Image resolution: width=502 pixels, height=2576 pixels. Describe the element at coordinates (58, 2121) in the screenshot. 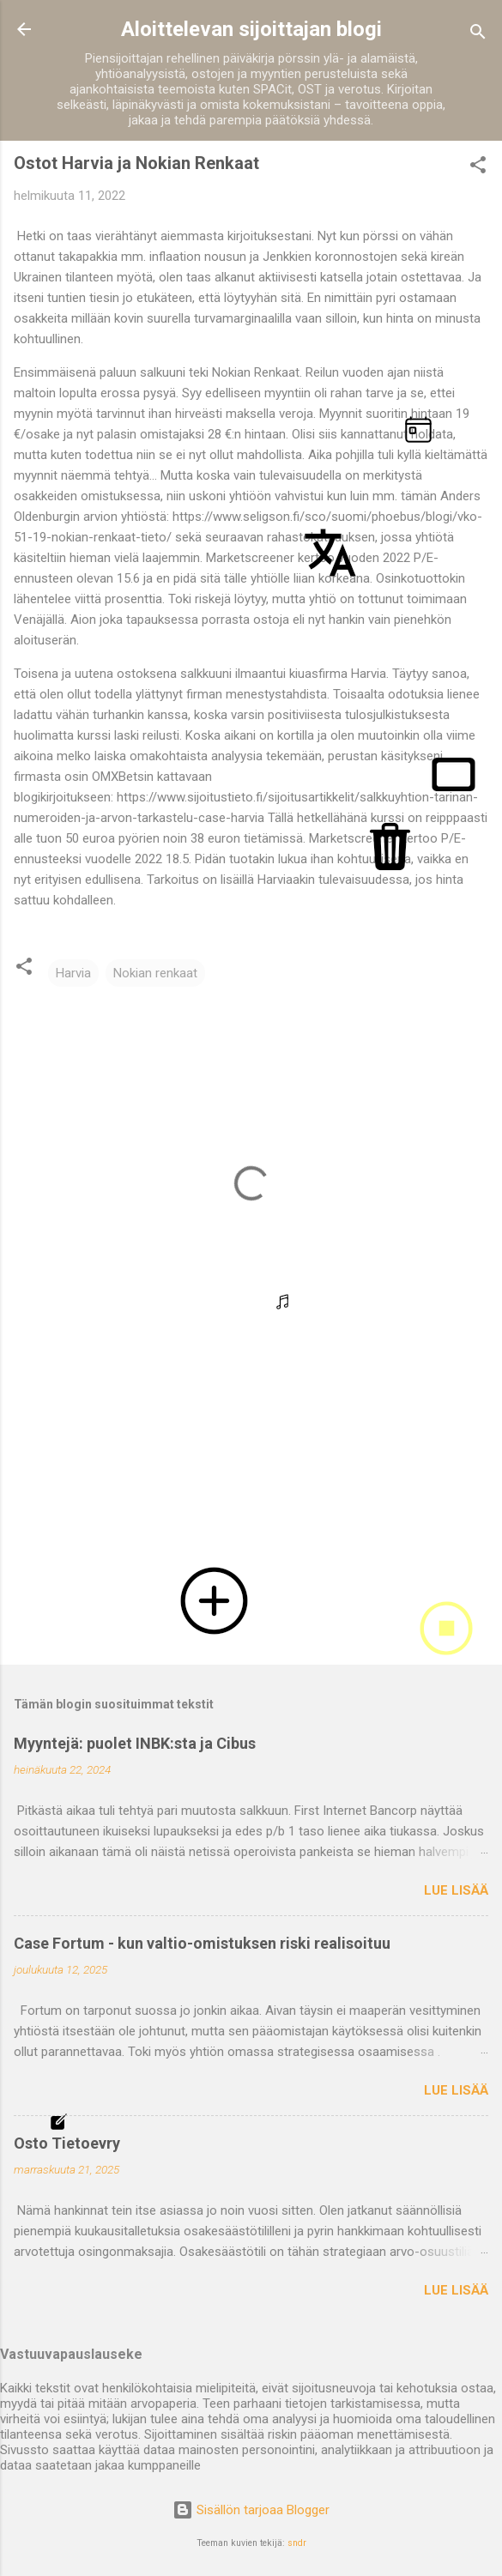

I see `create or compose new content` at that location.